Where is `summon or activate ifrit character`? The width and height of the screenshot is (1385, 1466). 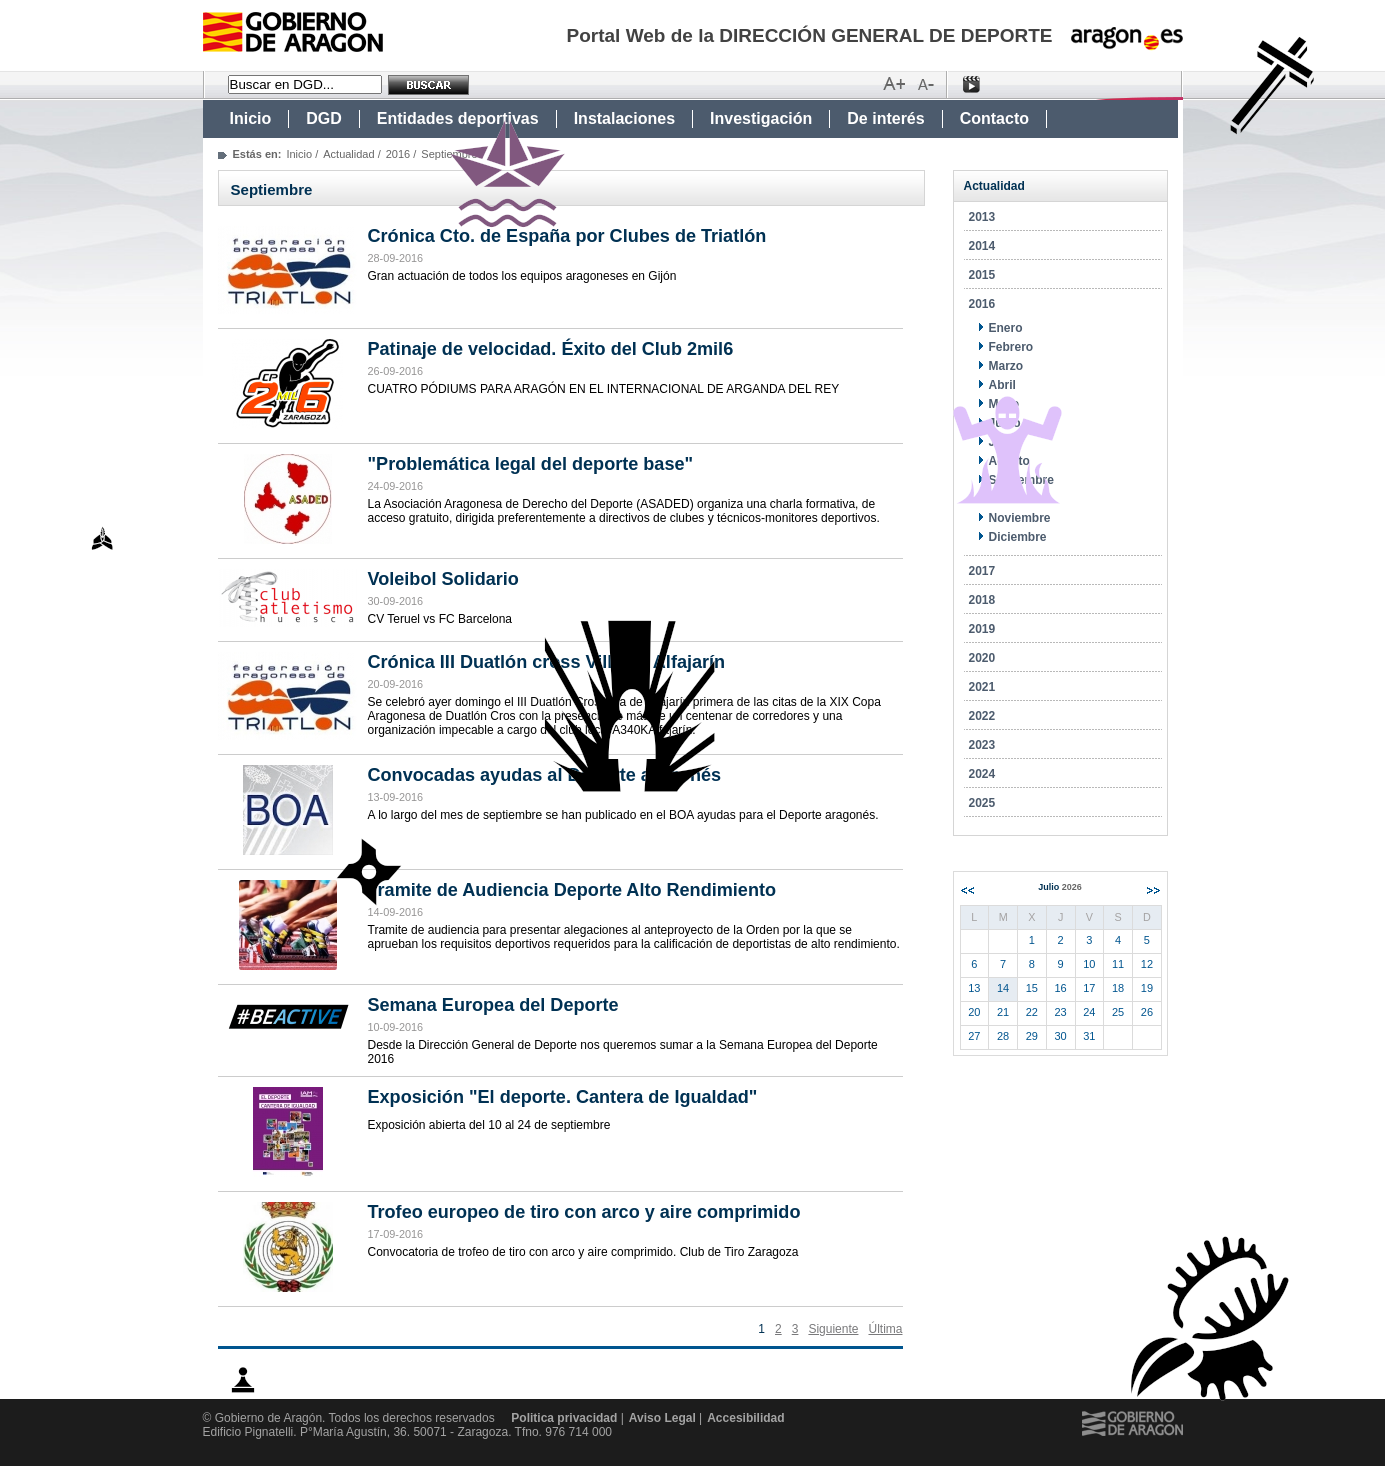
summon or activate ifrit character is located at coordinates (1008, 450).